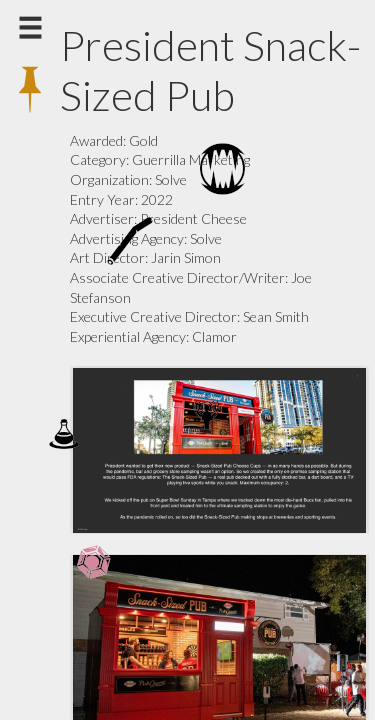 The width and height of the screenshot is (375, 720). Describe the element at coordinates (222, 169) in the screenshot. I see `indicates vampire or monster character class` at that location.